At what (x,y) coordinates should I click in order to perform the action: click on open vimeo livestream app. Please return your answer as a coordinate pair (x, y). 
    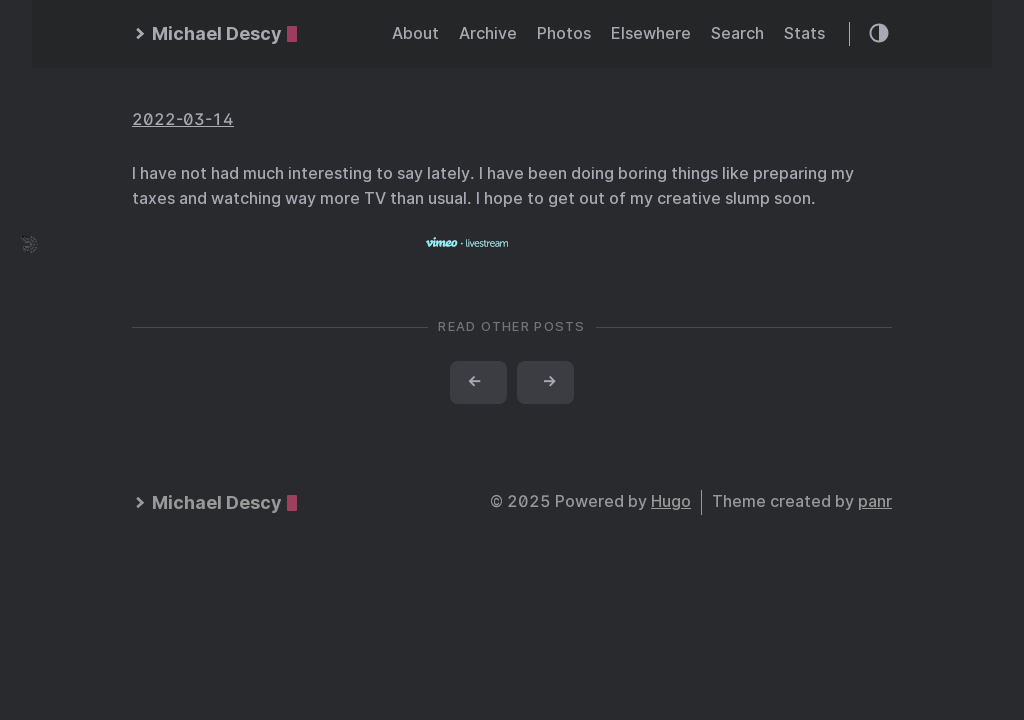
    Looking at the image, I should click on (467, 242).